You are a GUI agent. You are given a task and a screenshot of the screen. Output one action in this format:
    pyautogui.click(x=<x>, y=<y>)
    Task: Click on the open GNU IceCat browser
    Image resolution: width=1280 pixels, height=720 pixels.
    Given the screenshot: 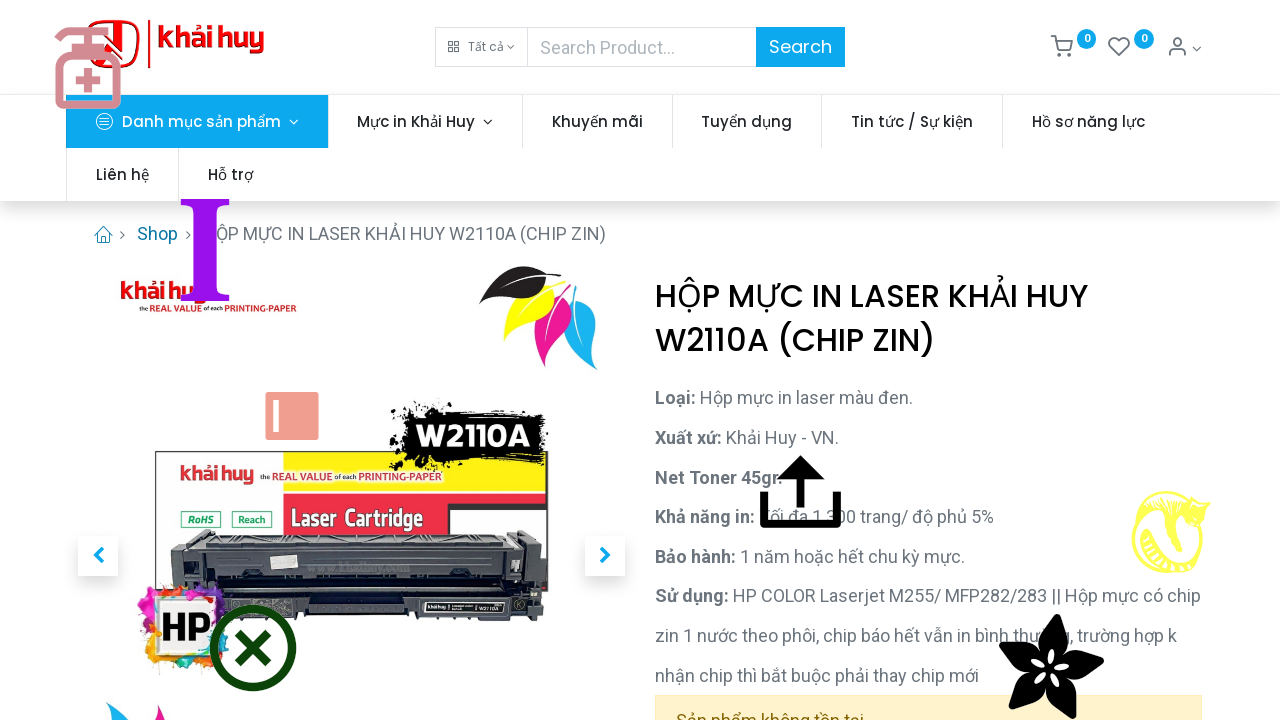 What is the action you would take?
    pyautogui.click(x=1171, y=532)
    